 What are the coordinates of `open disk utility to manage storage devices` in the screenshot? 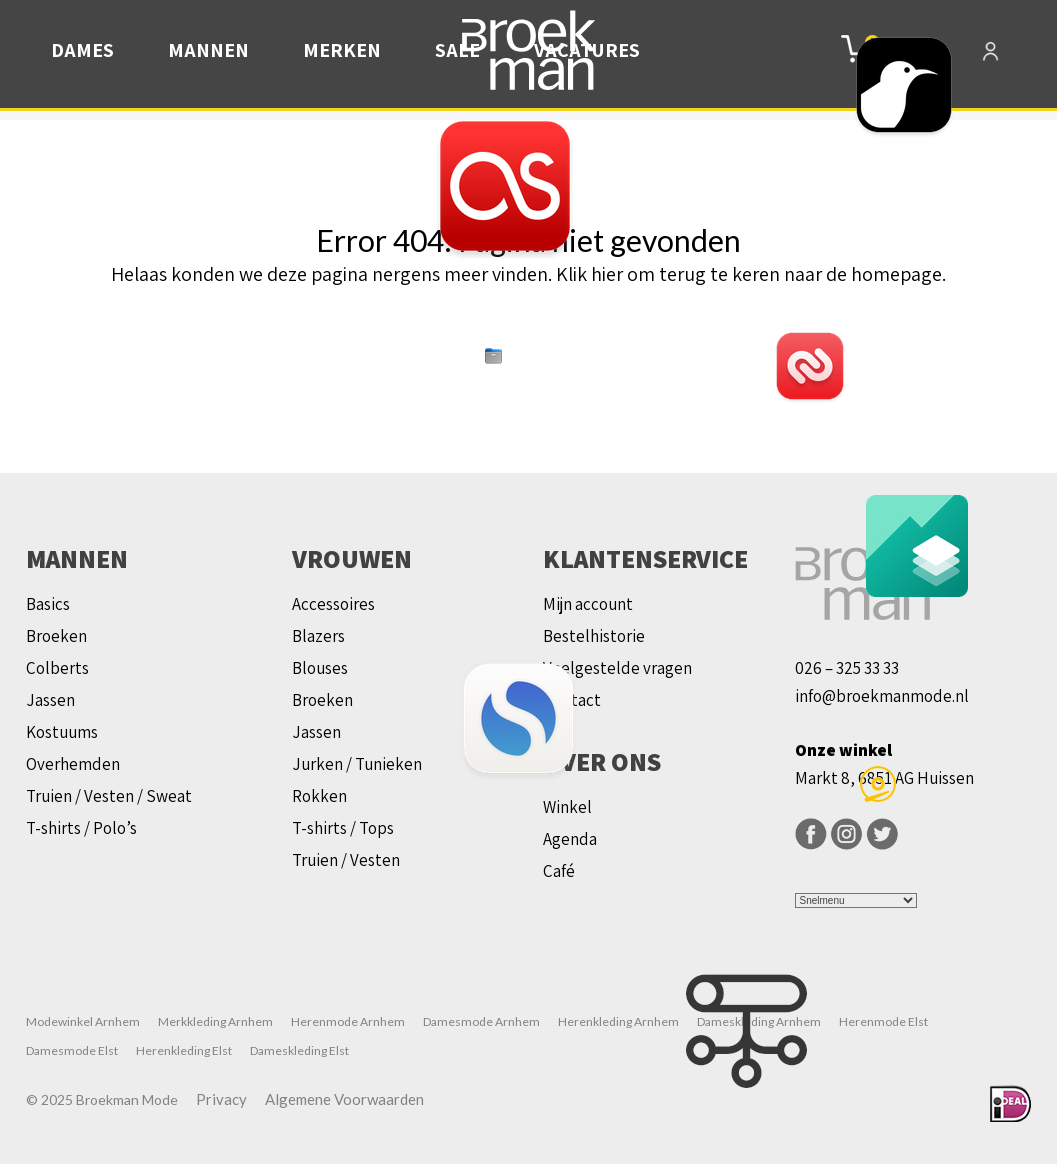 It's located at (878, 784).